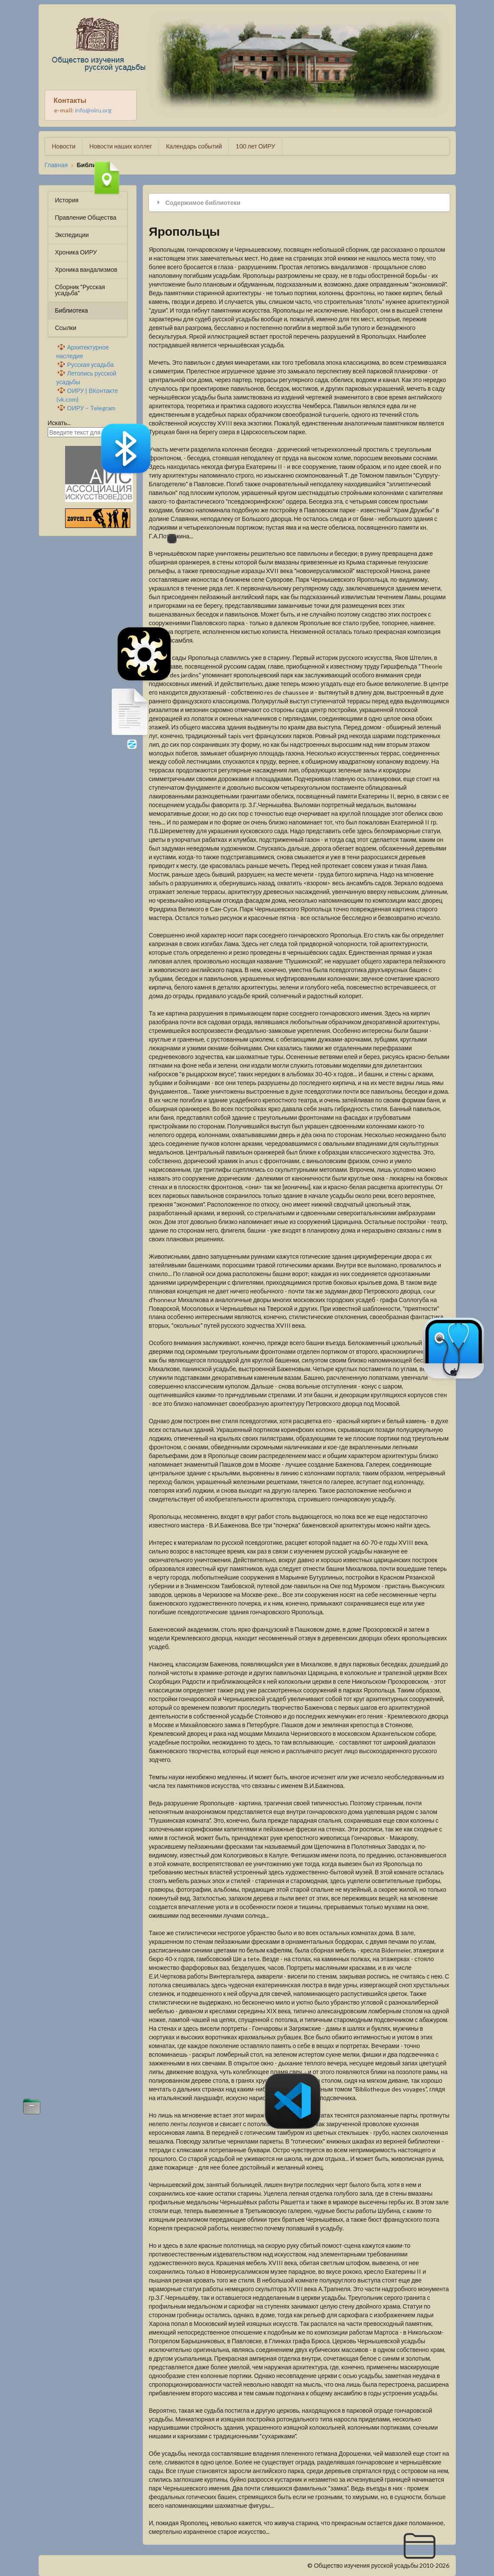 This screenshot has height=2576, width=494. What do you see at coordinates (126, 449) in the screenshot?
I see `open bluetooth settings` at bounding box center [126, 449].